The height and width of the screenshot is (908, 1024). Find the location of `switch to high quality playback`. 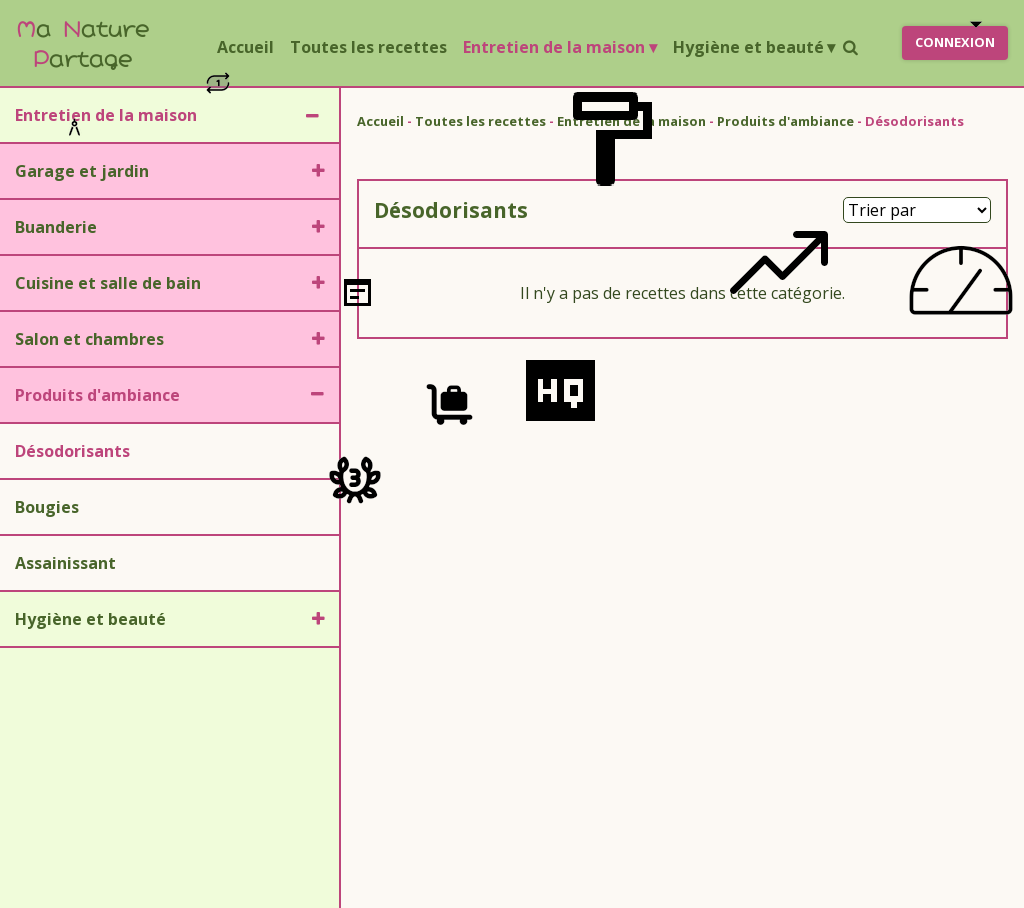

switch to high quality playback is located at coordinates (560, 390).